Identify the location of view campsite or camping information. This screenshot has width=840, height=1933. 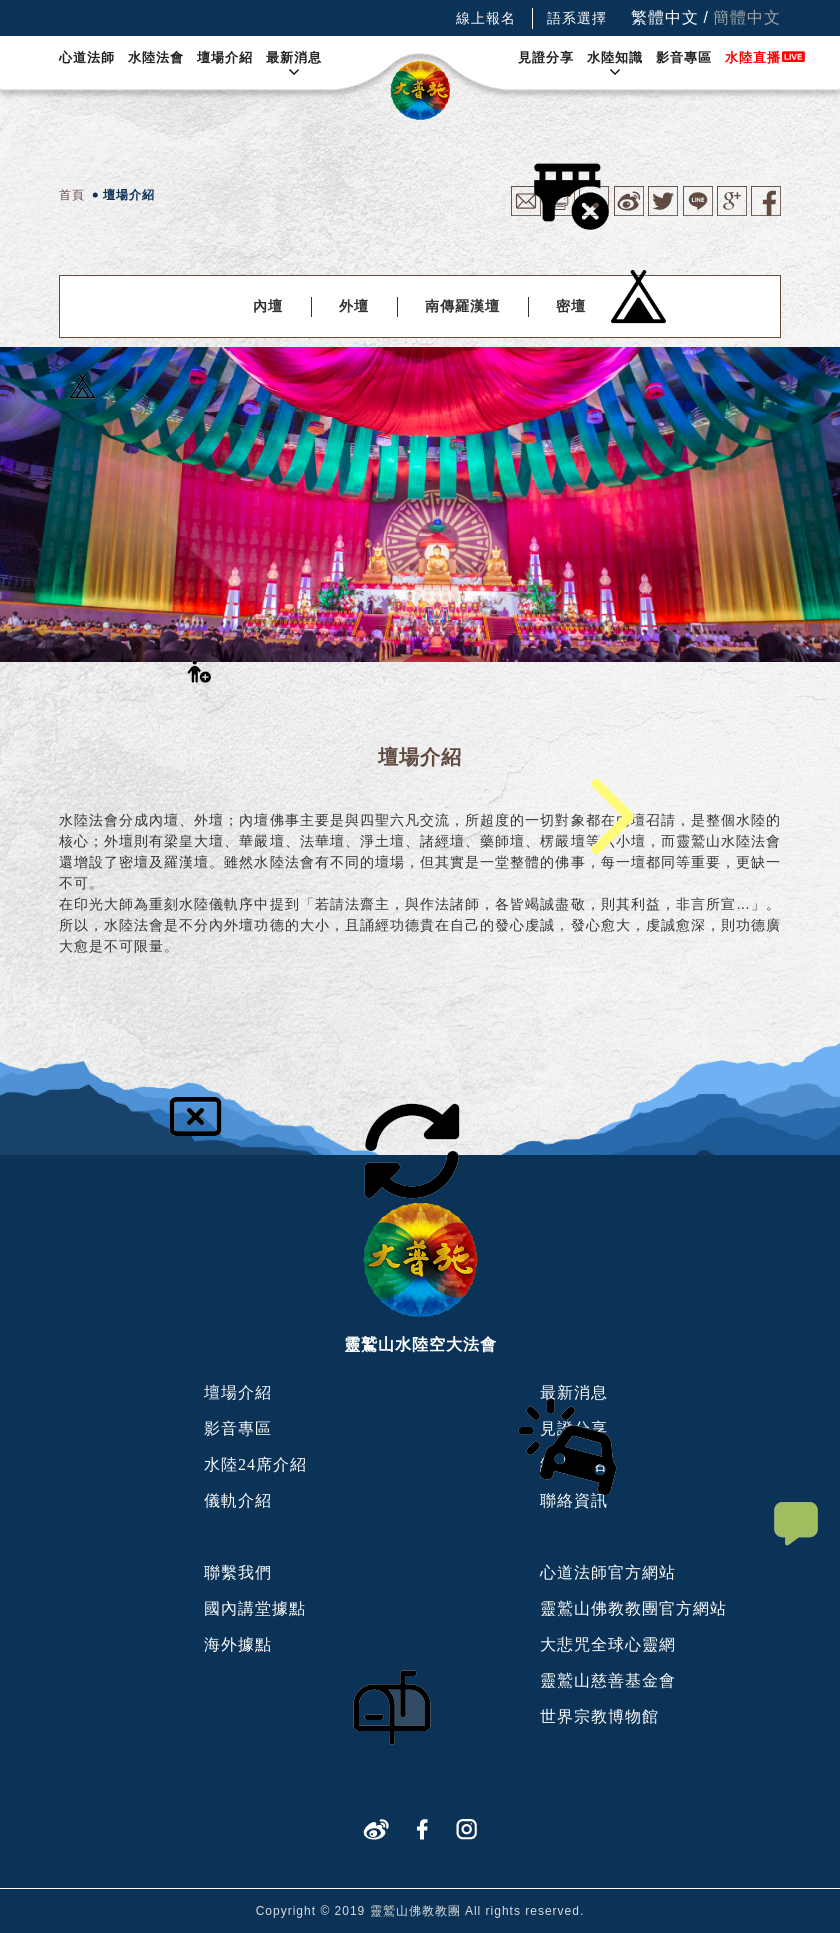
(638, 299).